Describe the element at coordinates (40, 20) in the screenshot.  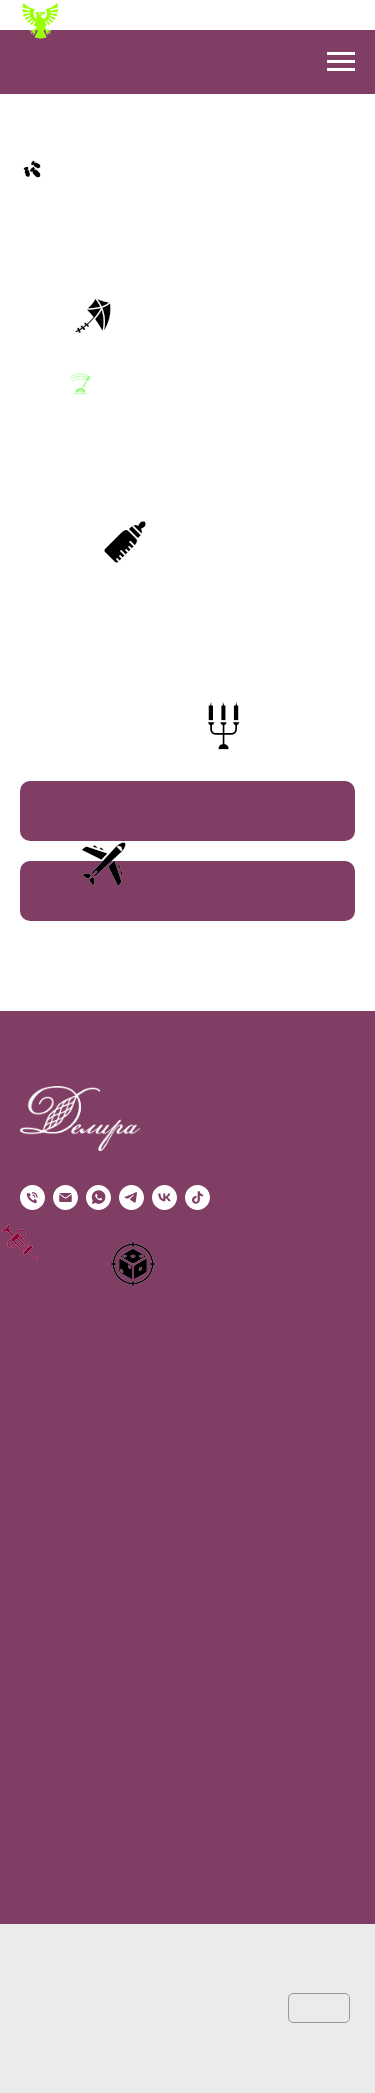
I see `represents a guild, clan, or faction emblem` at that location.